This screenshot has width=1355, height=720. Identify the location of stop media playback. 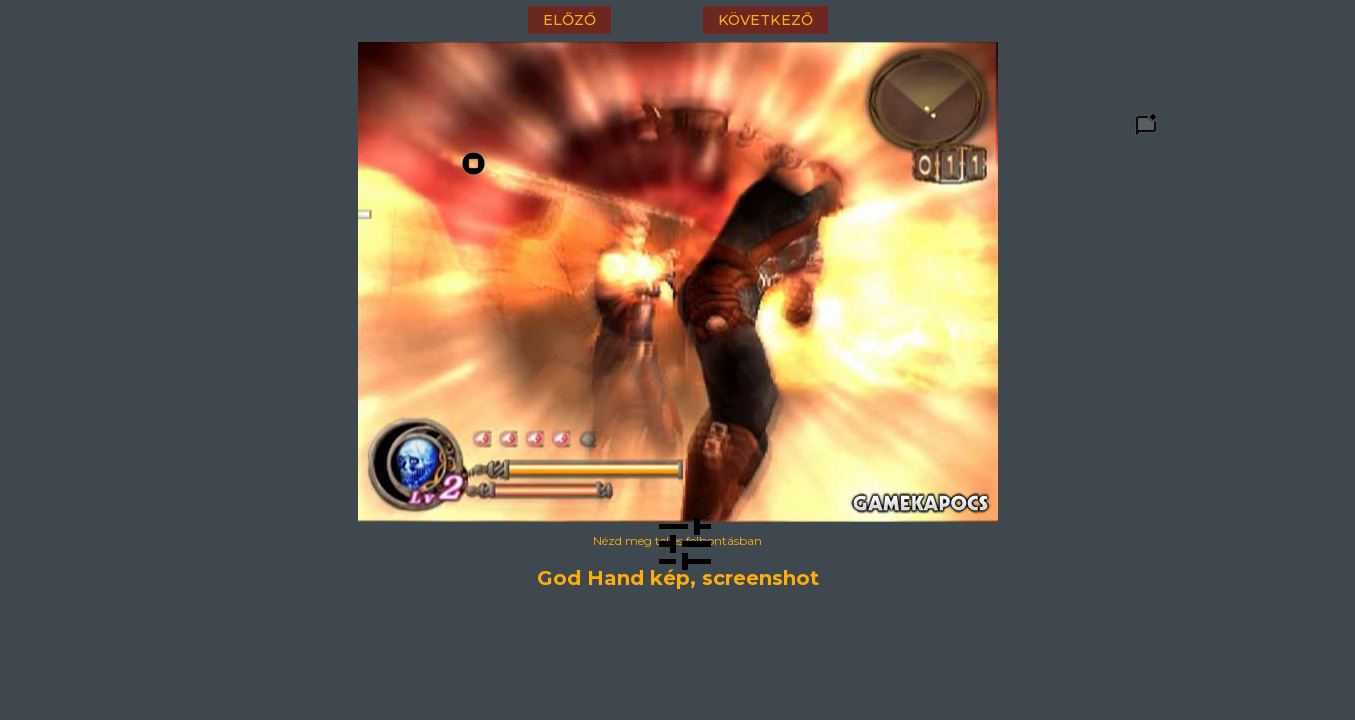
(473, 163).